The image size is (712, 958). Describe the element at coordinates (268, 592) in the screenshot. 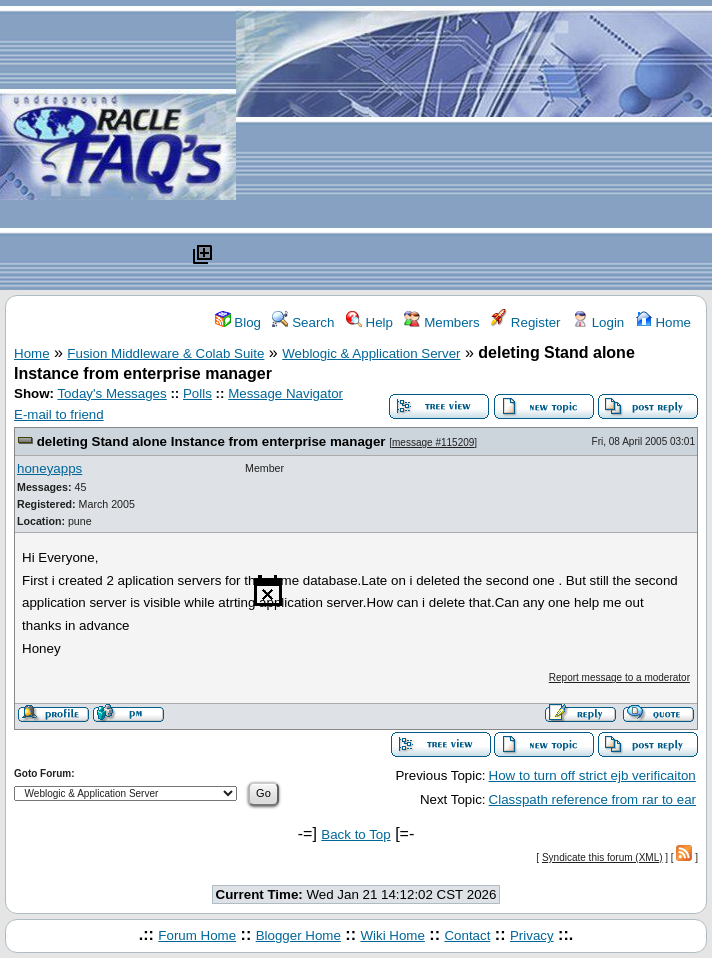

I see `indicates a cancelled or unavailable event` at that location.